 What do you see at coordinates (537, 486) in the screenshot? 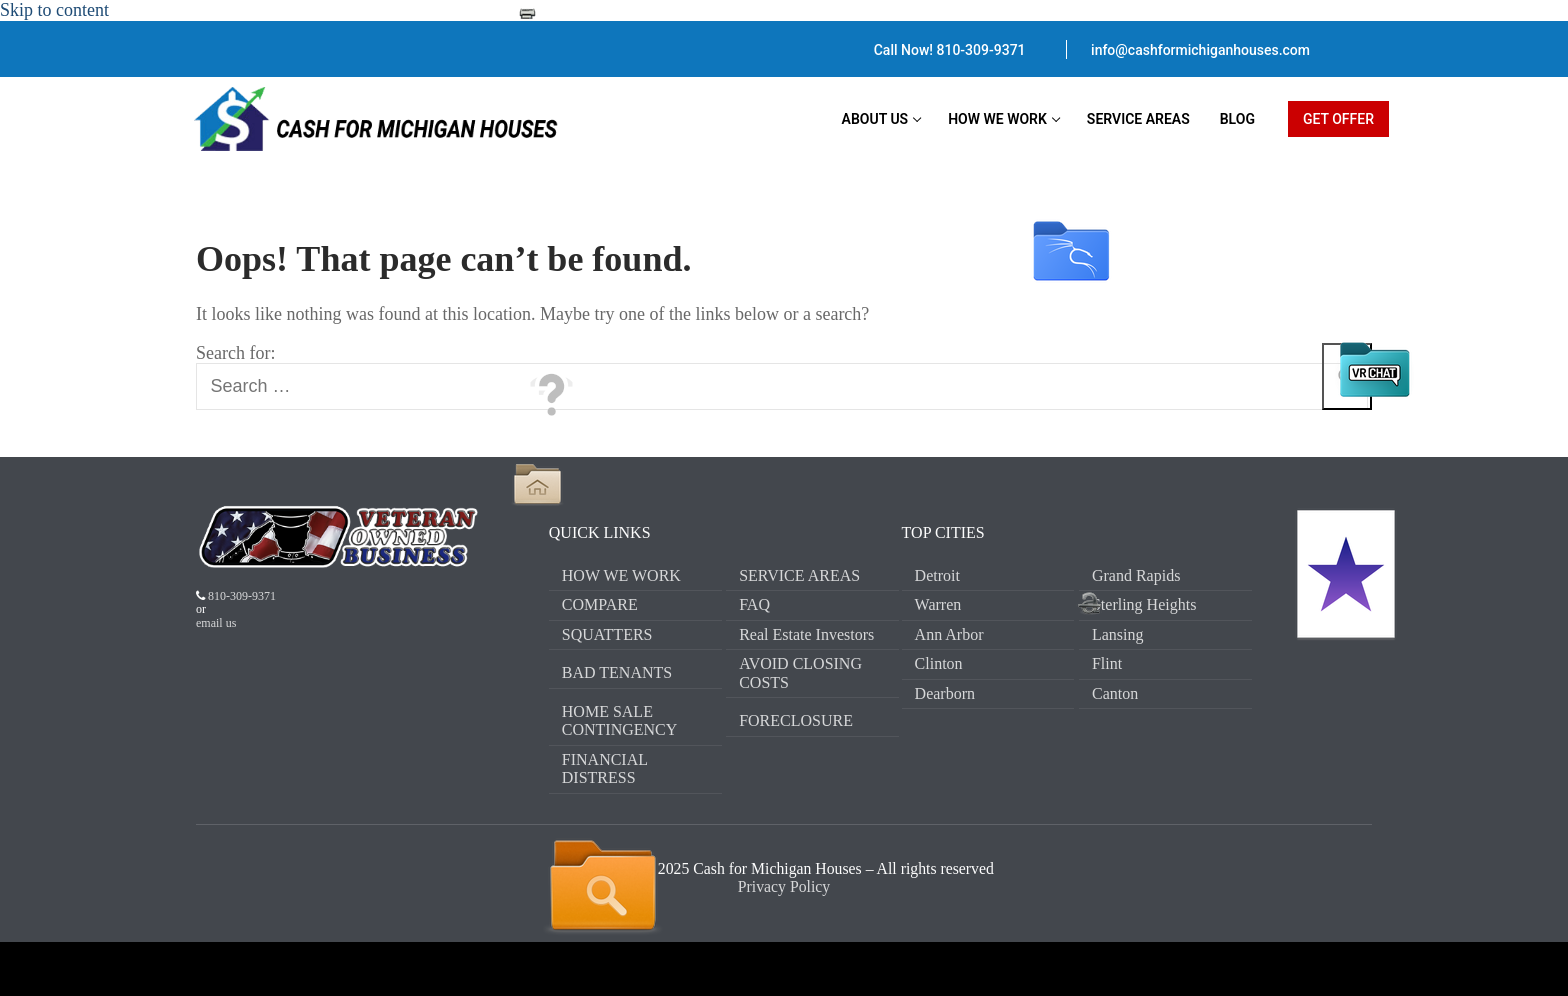
I see `access your home folder` at bounding box center [537, 486].